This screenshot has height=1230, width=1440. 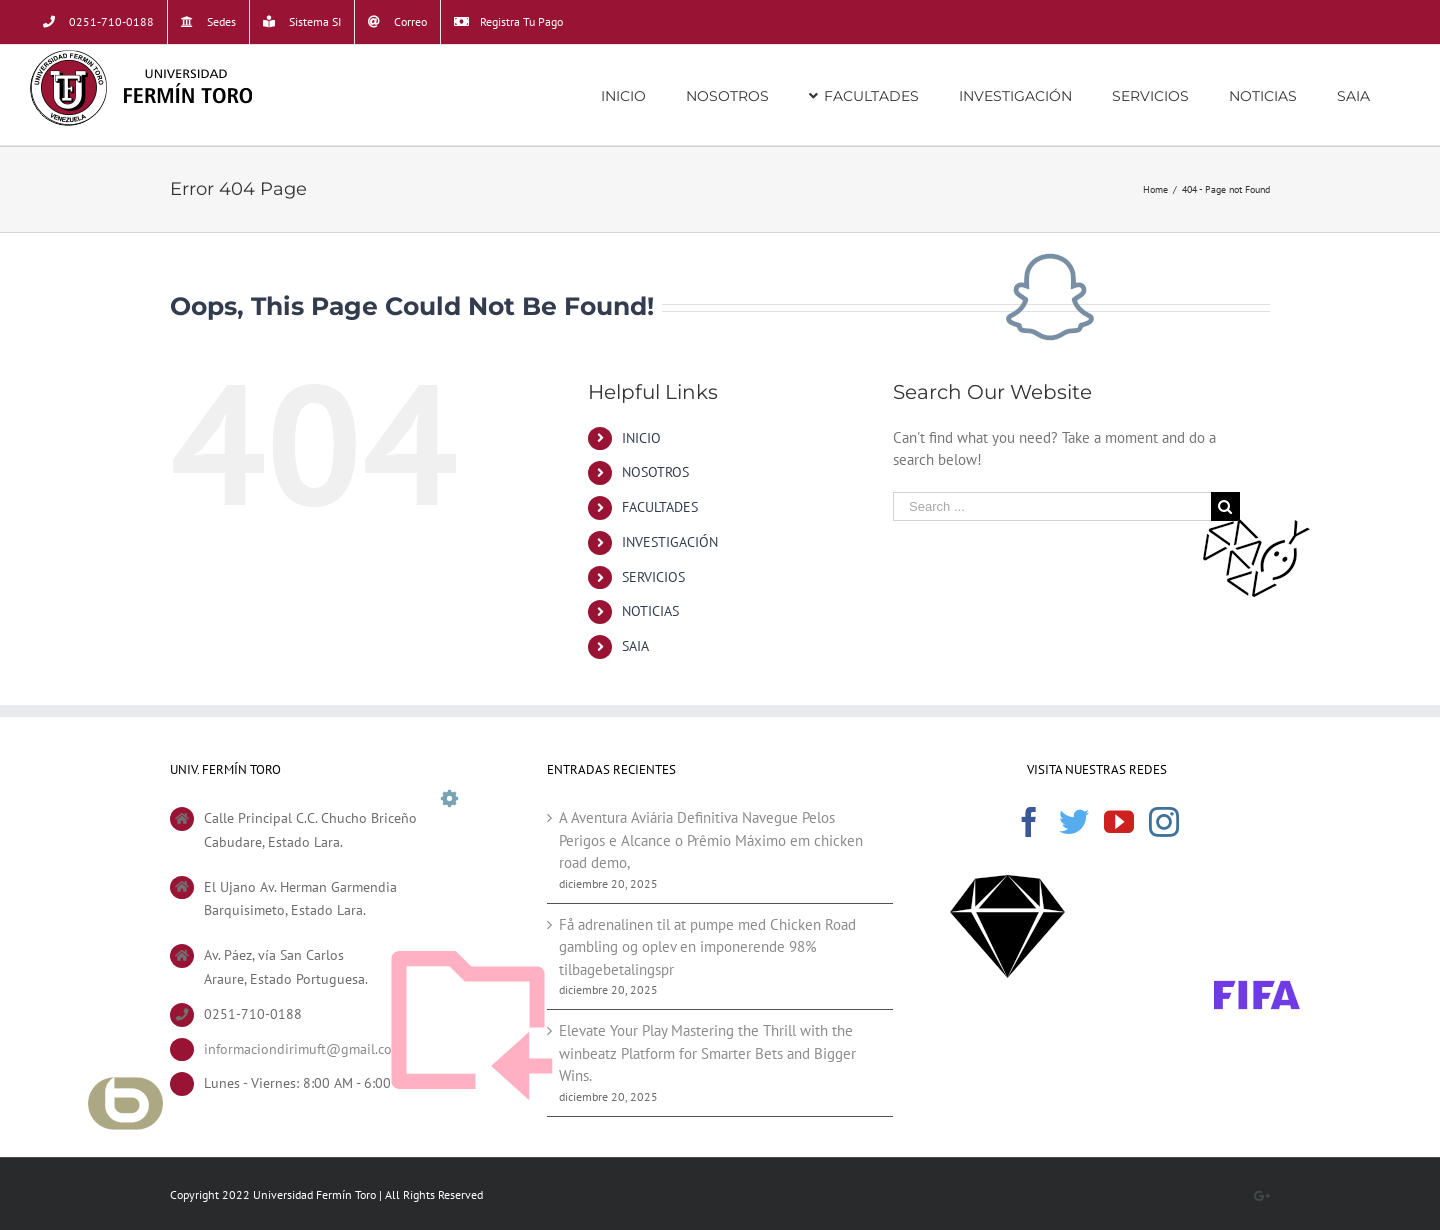 I want to click on view received files or downloads, so click(x=468, y=1020).